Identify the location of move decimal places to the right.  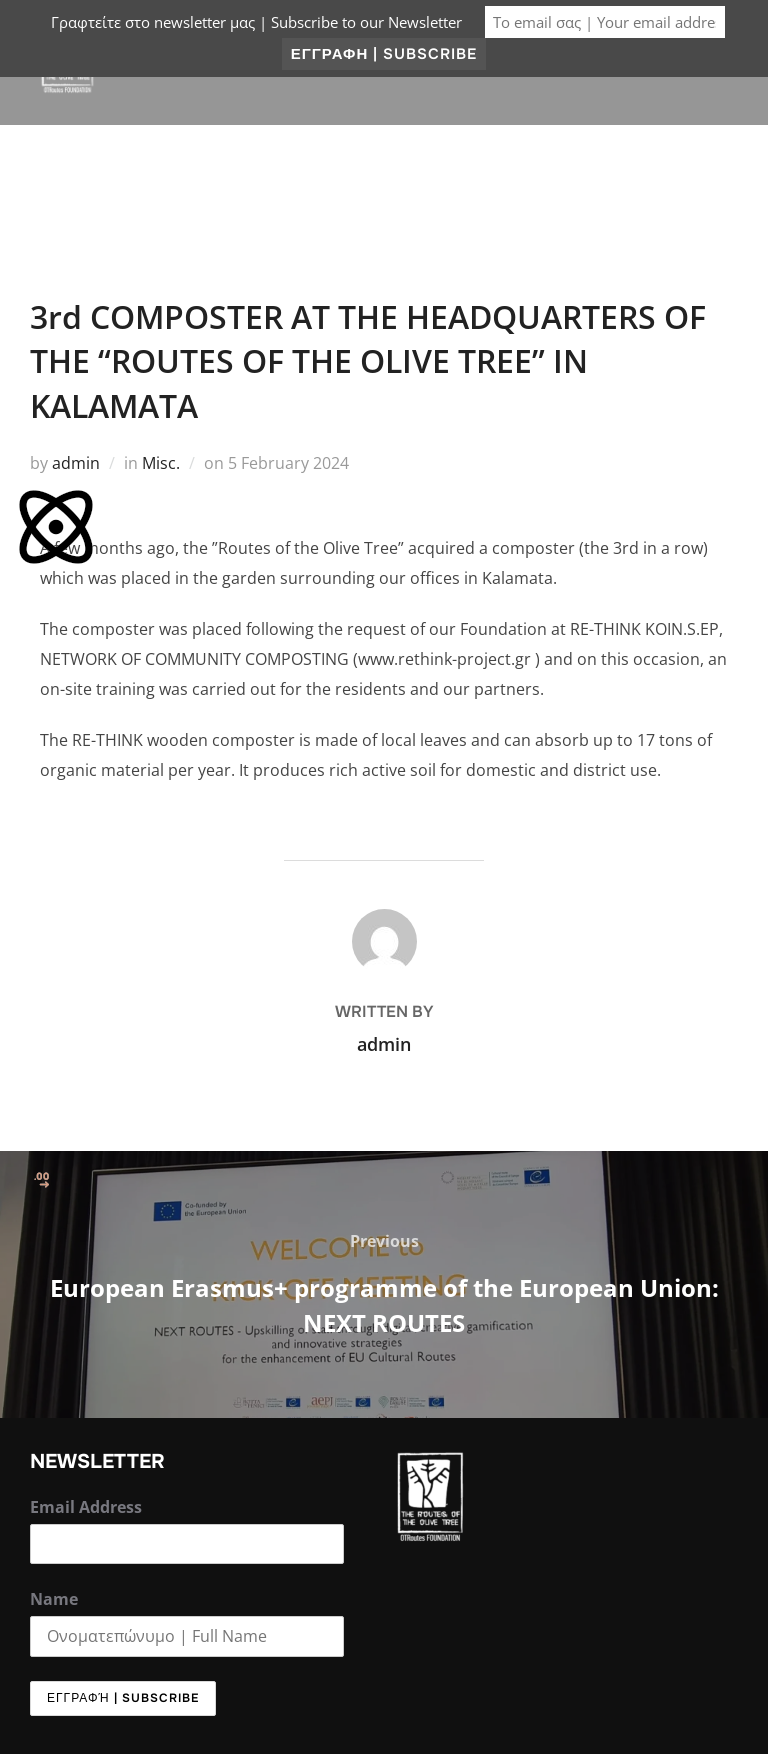
(42, 1180).